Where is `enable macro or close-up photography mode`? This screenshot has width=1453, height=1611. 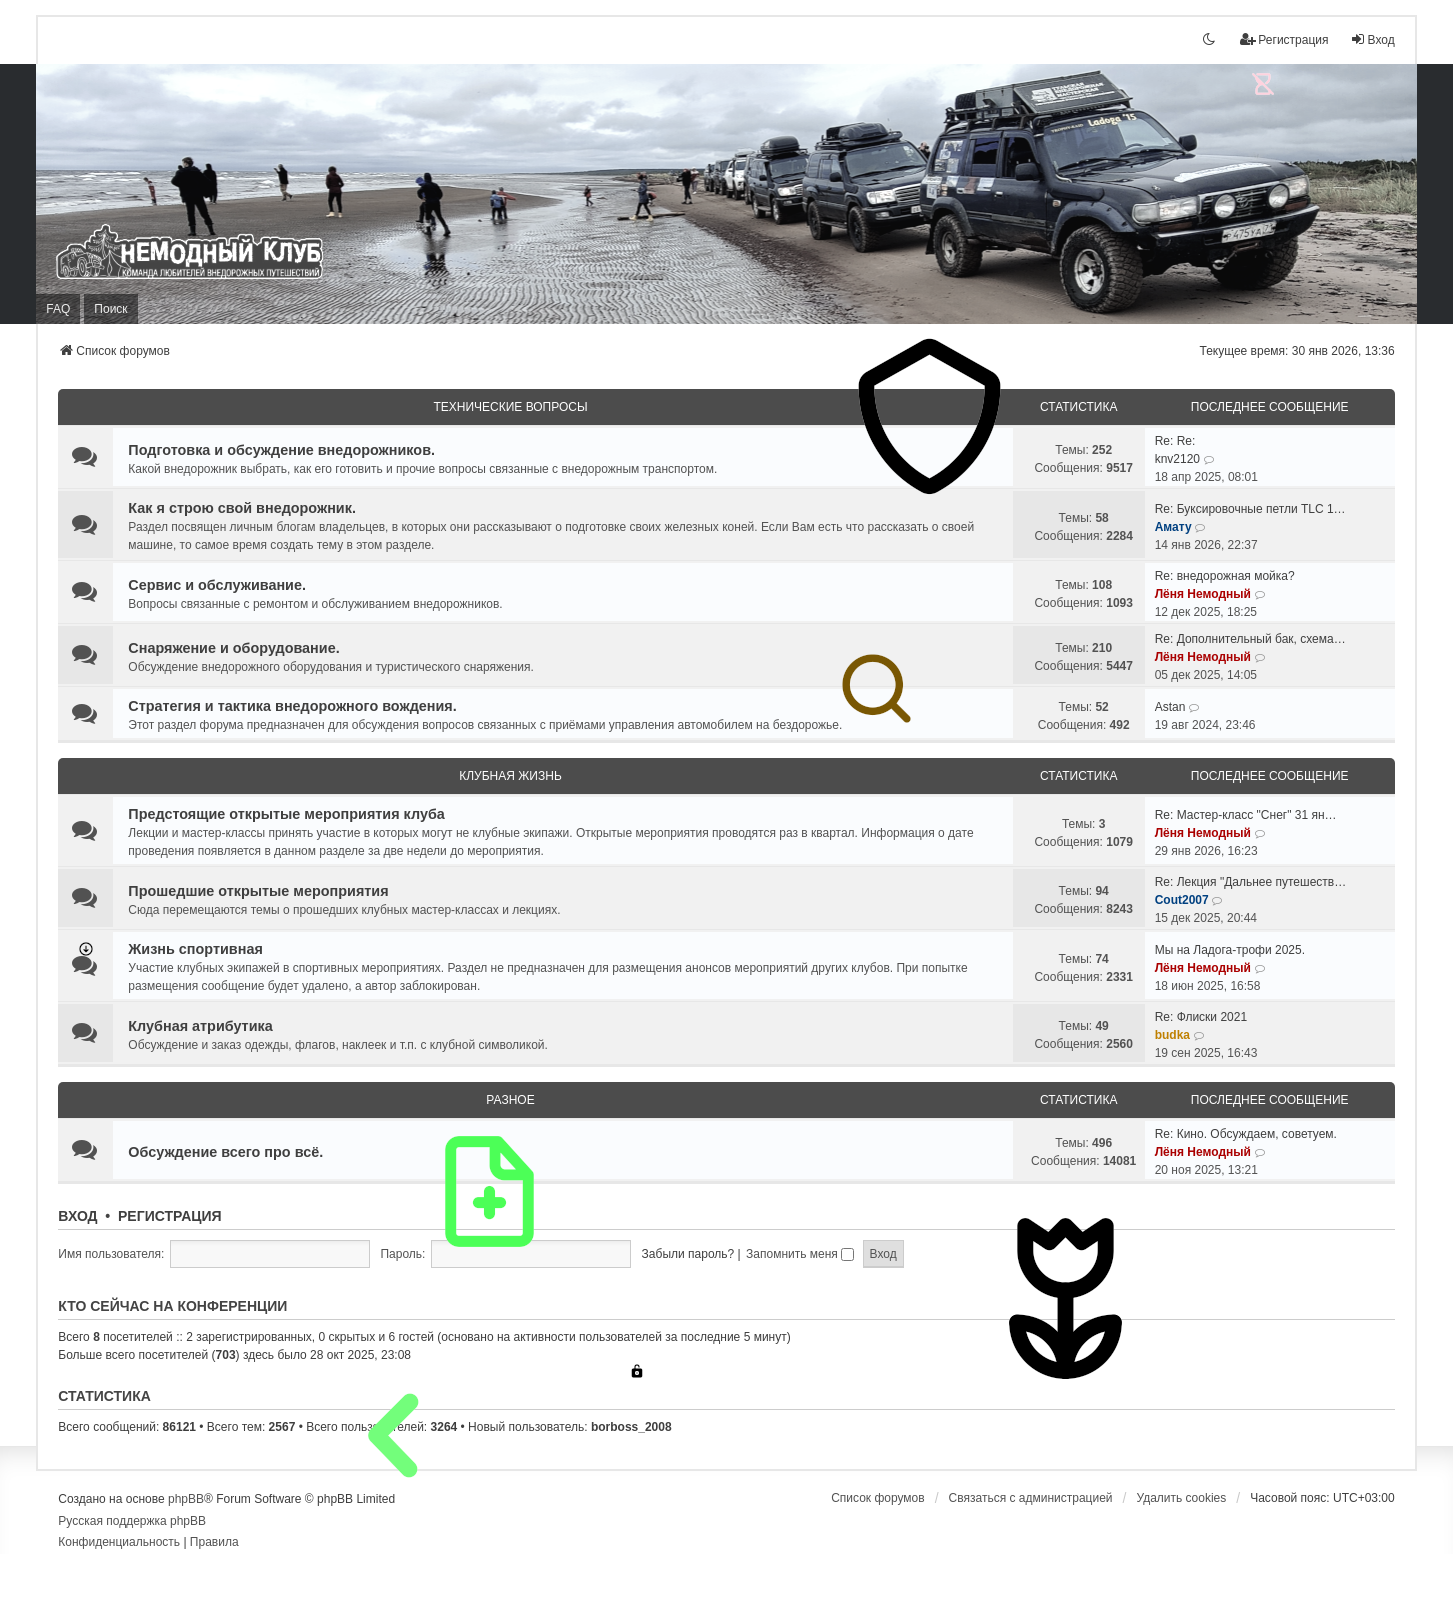 enable macro or close-up photography mode is located at coordinates (1065, 1298).